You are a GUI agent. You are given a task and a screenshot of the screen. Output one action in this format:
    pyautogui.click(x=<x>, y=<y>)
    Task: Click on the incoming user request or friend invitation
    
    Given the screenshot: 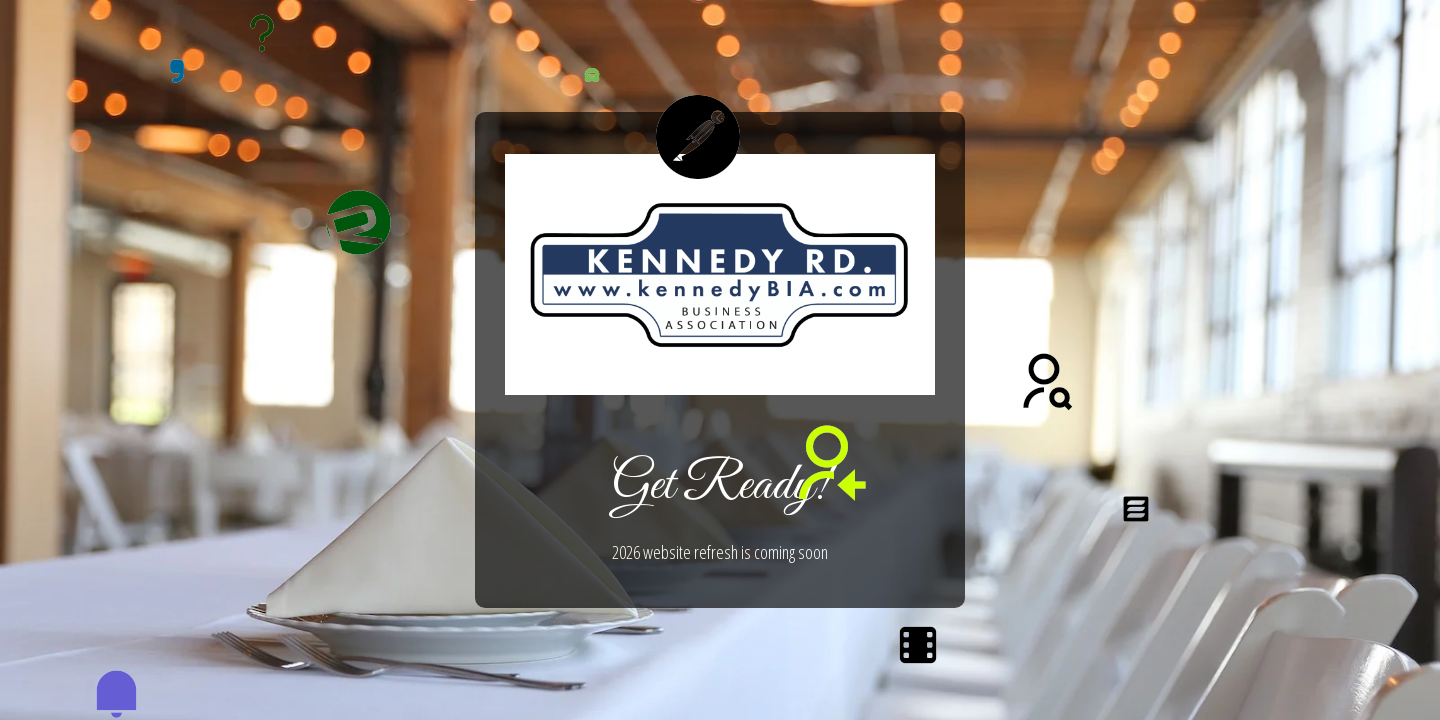 What is the action you would take?
    pyautogui.click(x=827, y=464)
    